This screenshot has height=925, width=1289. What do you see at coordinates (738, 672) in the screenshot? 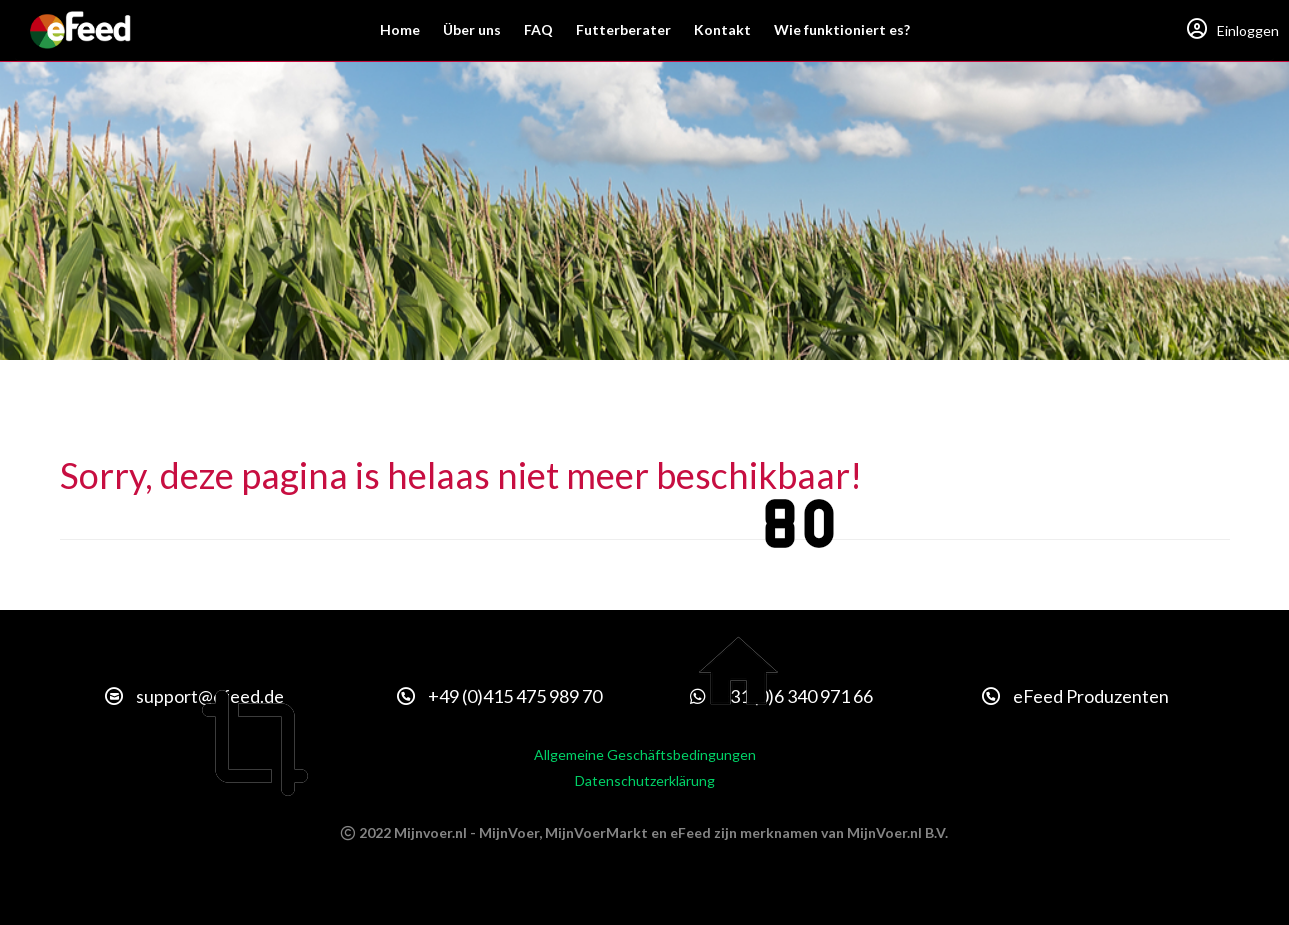
I see `navigate to home screen` at bounding box center [738, 672].